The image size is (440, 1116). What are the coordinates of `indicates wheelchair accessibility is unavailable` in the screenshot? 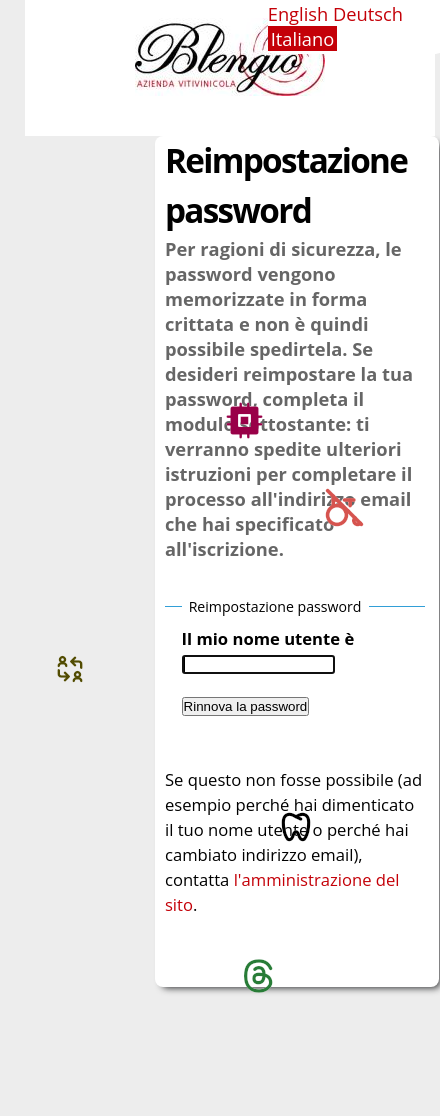 It's located at (344, 507).